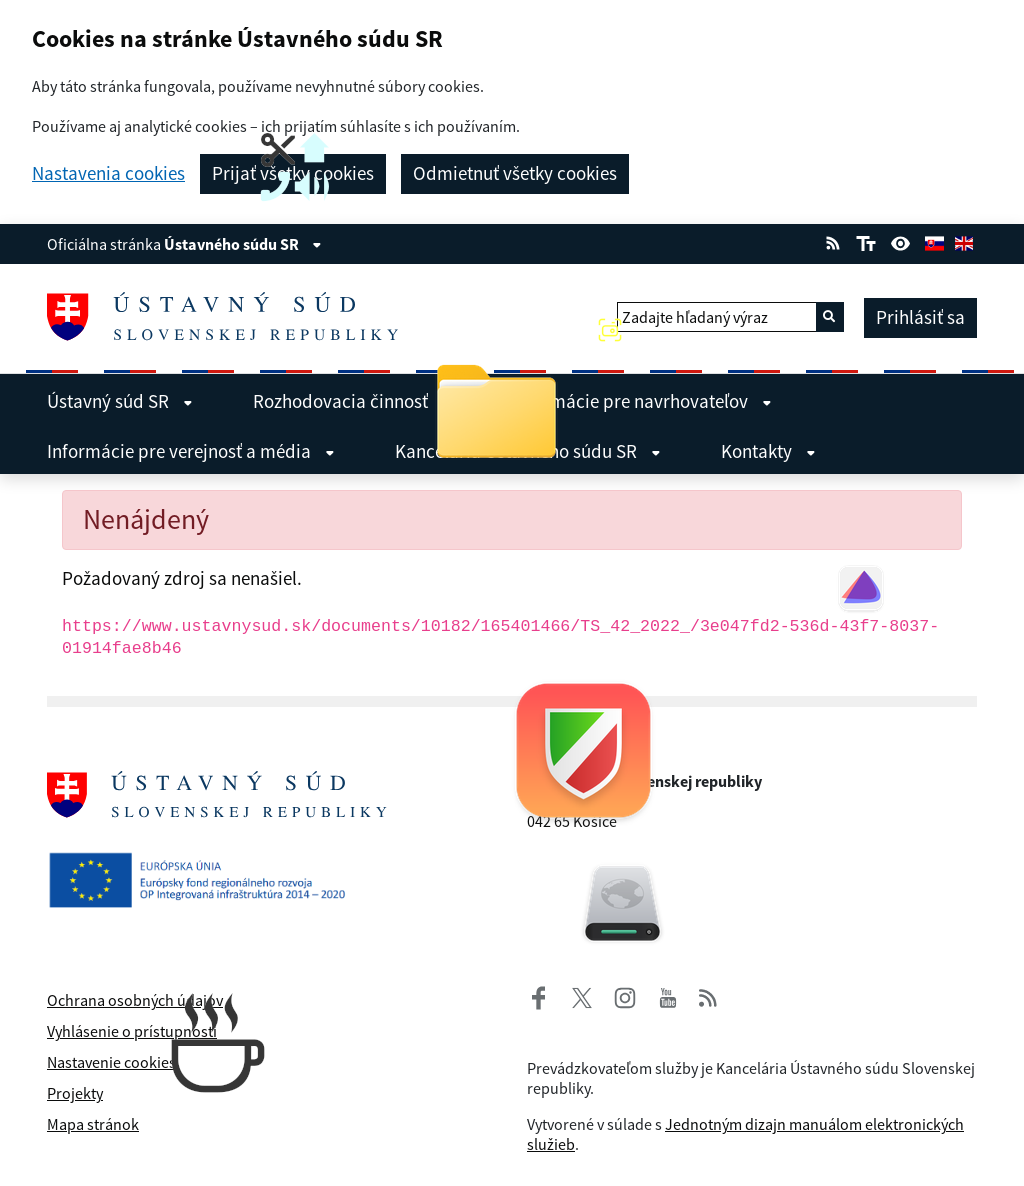  What do you see at coordinates (583, 750) in the screenshot?
I see `open firewall configuration settings` at bounding box center [583, 750].